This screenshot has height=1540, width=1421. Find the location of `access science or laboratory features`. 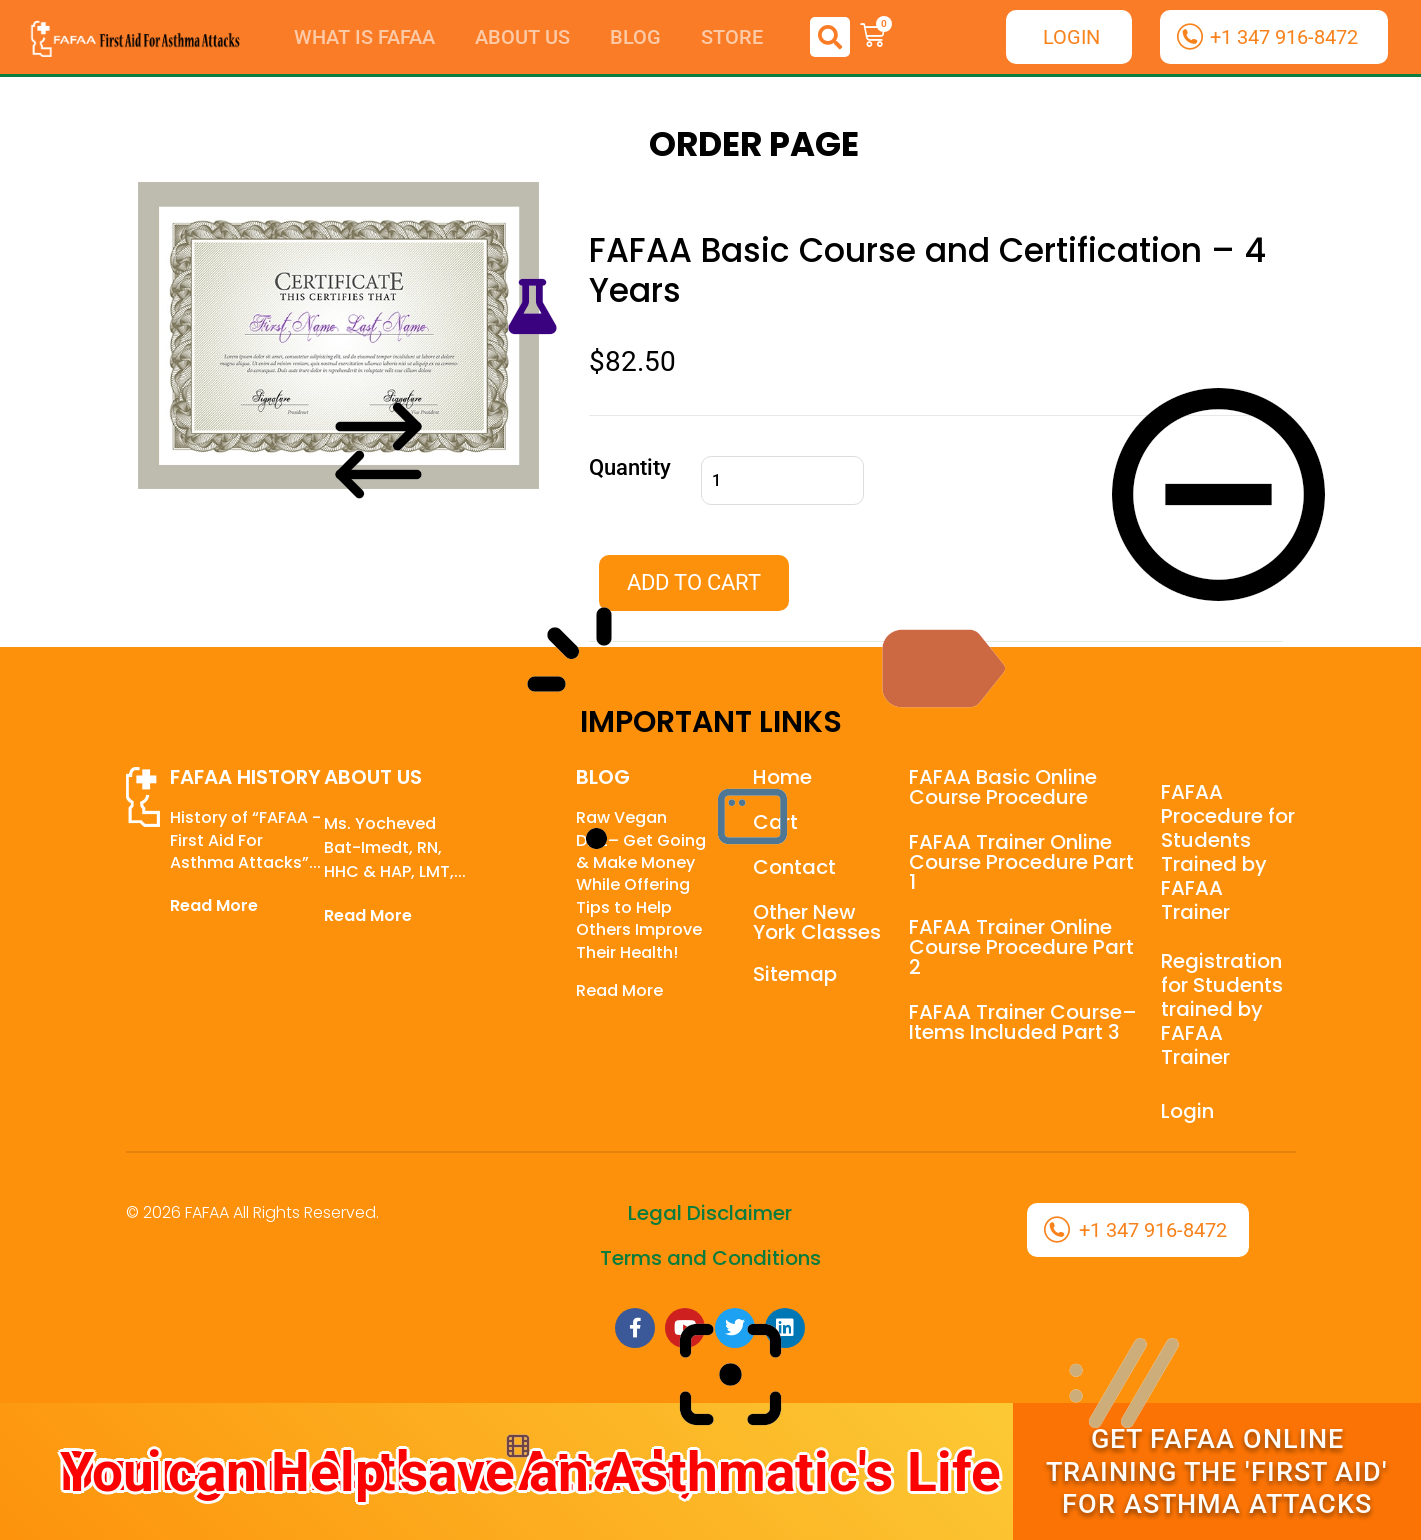

access science or laboratory features is located at coordinates (532, 306).